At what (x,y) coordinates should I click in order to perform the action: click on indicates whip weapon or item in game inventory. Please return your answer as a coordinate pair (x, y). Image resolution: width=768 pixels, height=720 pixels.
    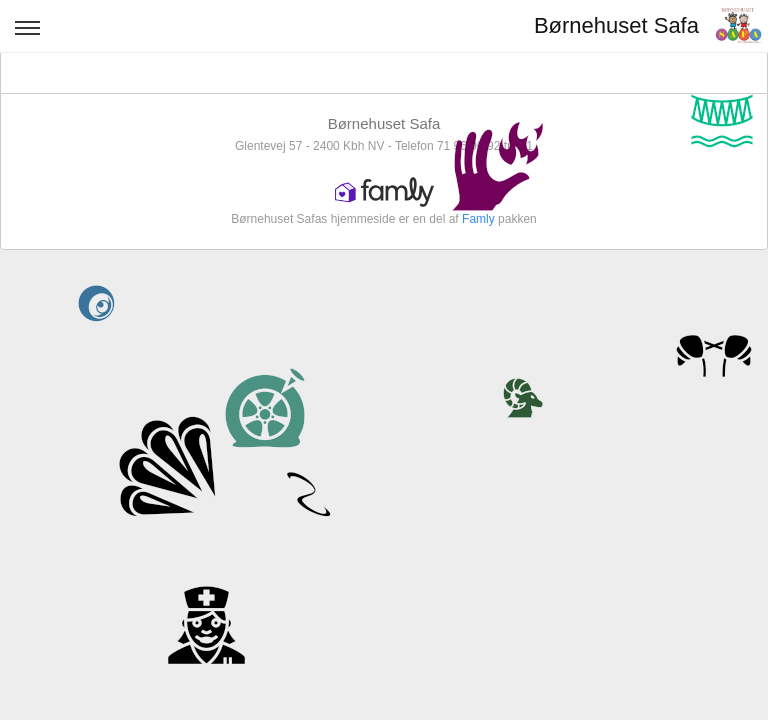
    Looking at the image, I should click on (309, 495).